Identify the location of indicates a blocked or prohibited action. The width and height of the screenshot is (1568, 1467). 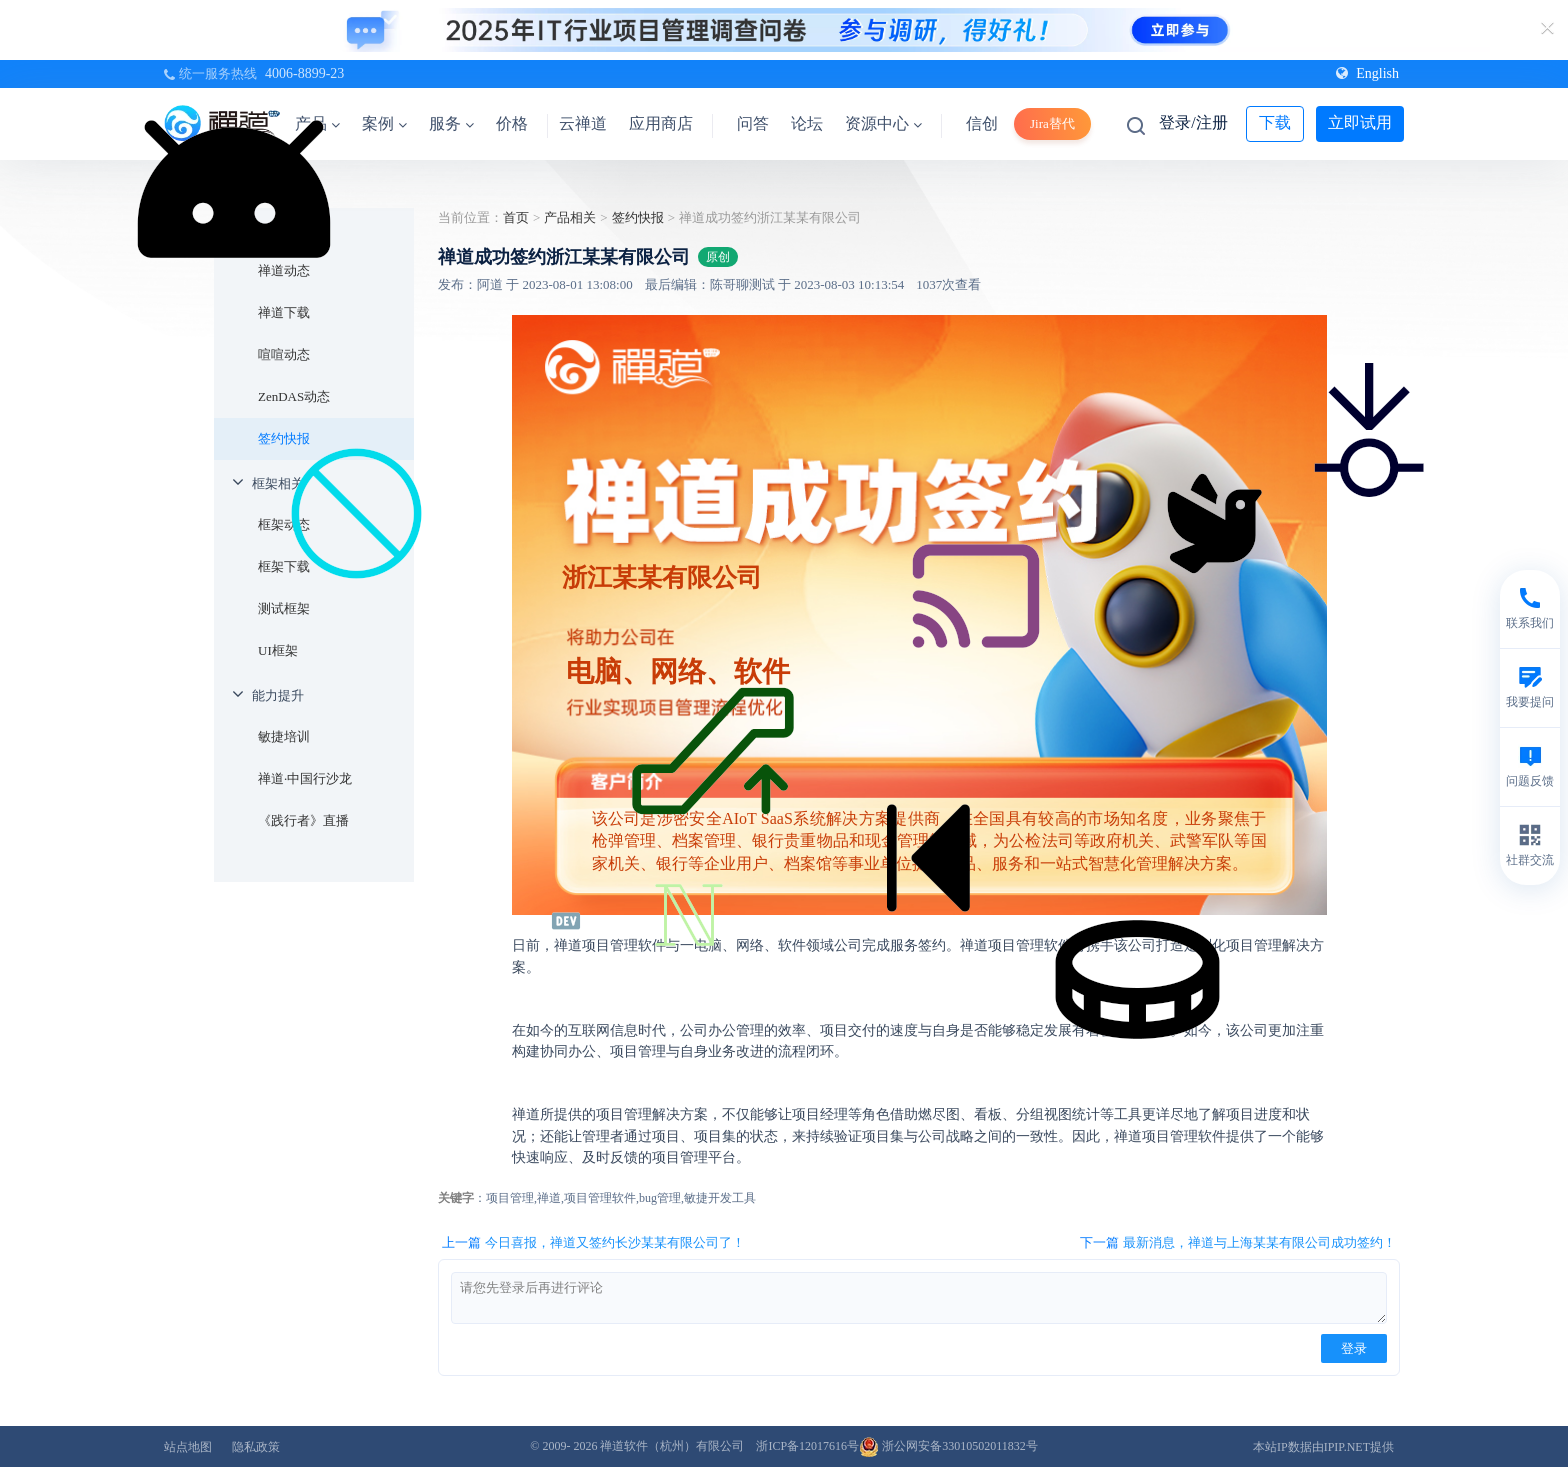
(356, 513).